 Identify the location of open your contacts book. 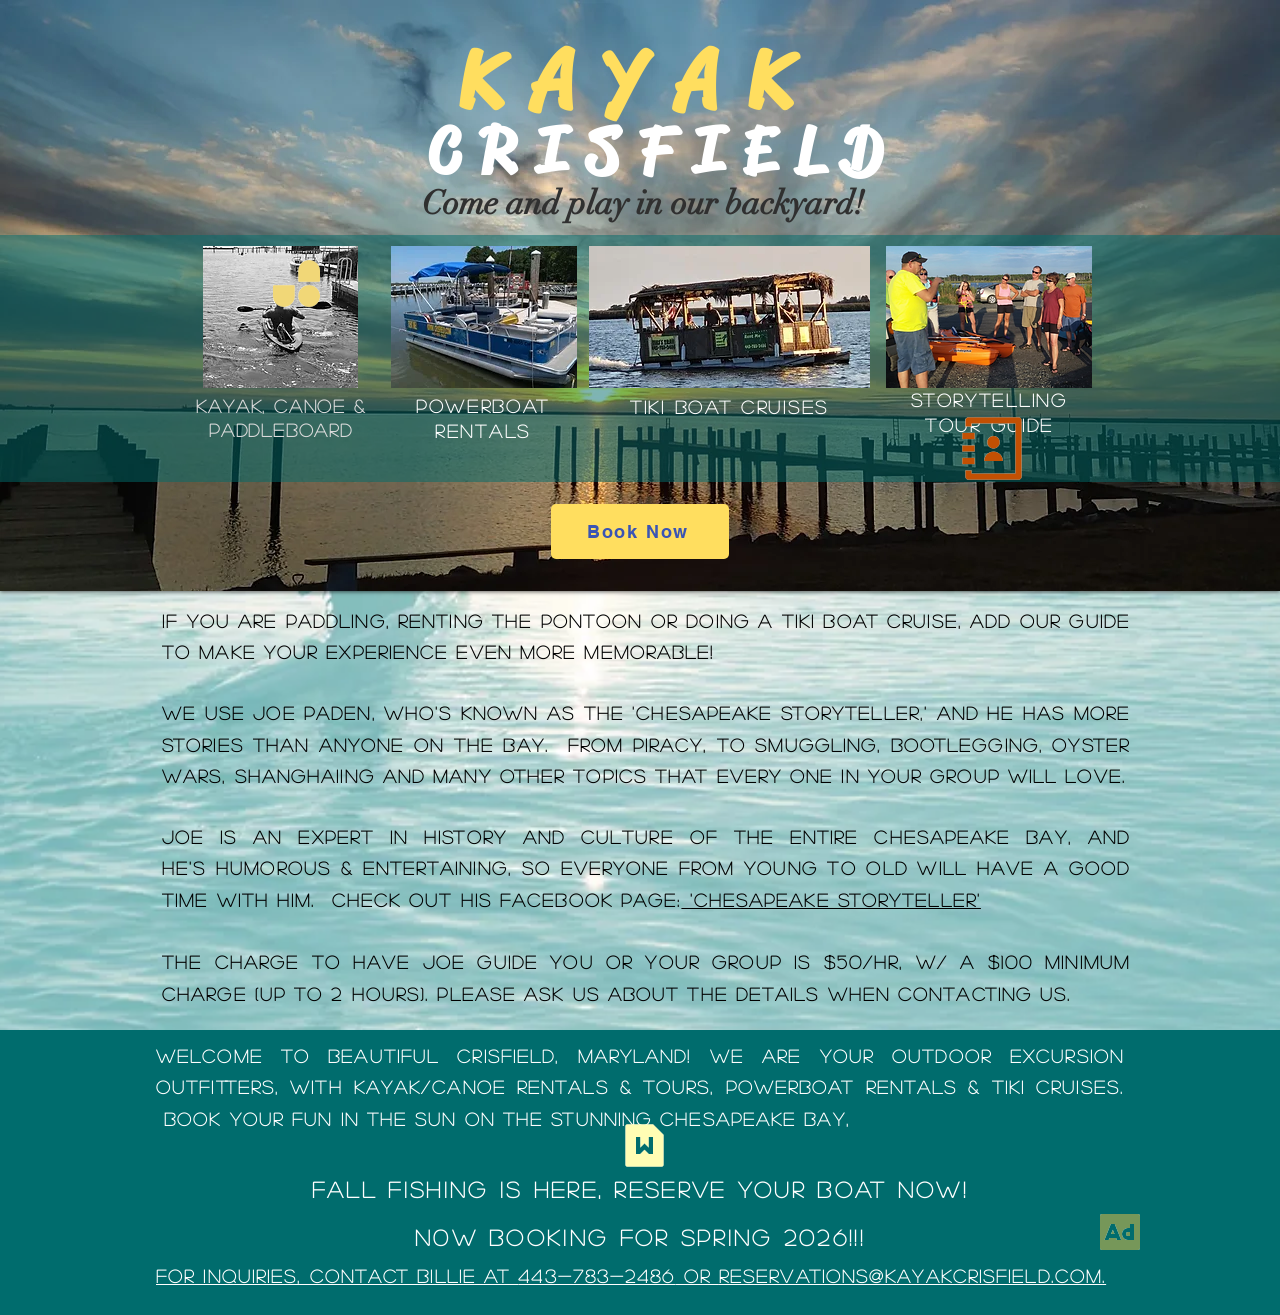
(993, 448).